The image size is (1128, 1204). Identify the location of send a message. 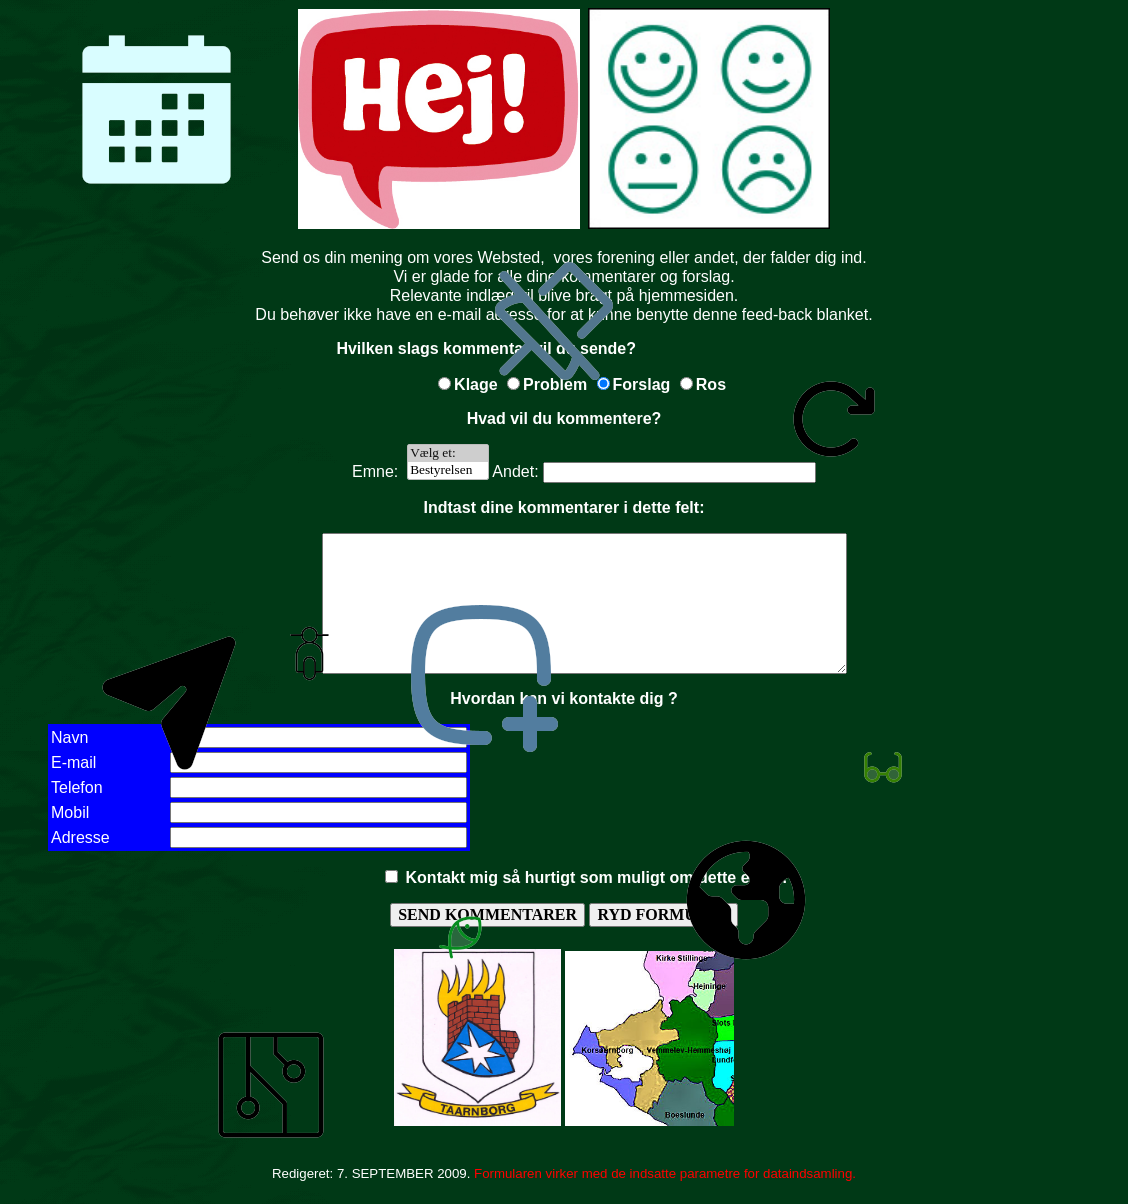
(167, 704).